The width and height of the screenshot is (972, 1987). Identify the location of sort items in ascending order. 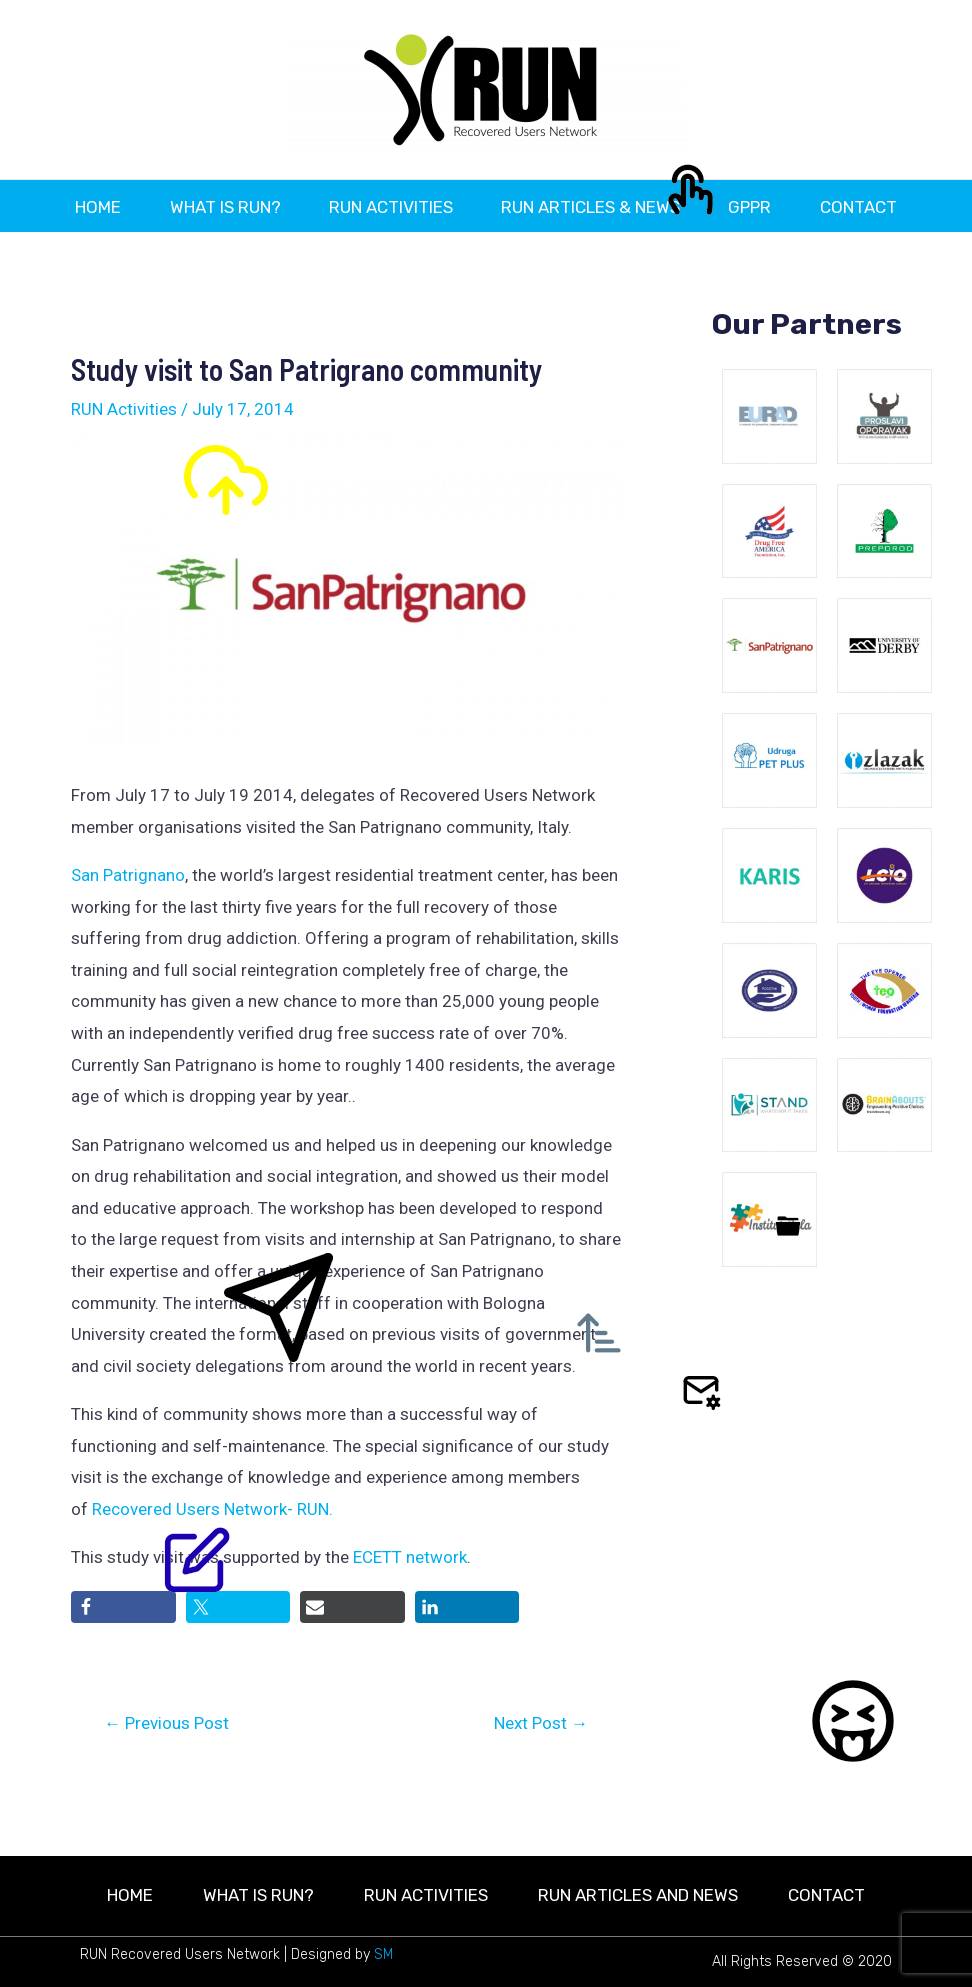
(599, 1333).